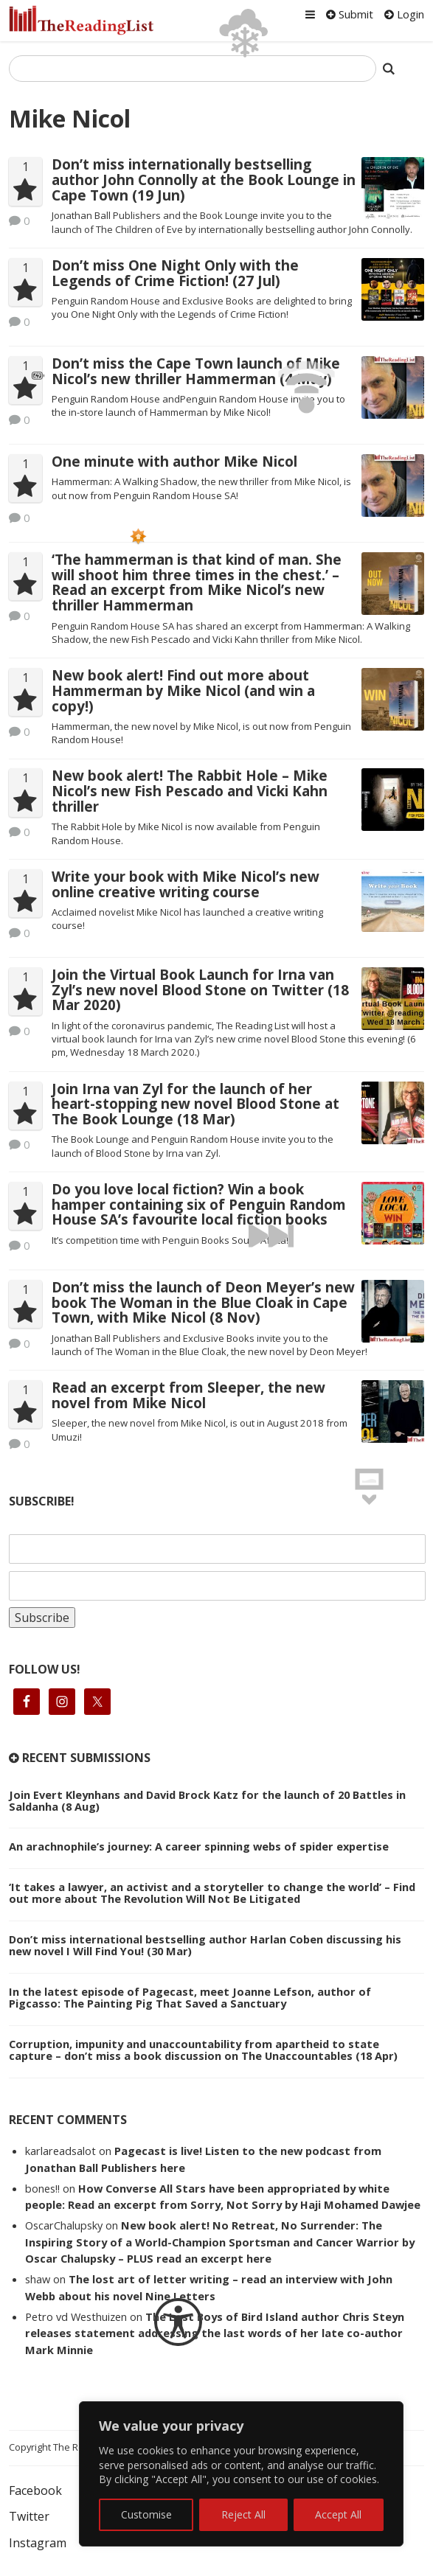  I want to click on insert an image into the document, so click(369, 1487).